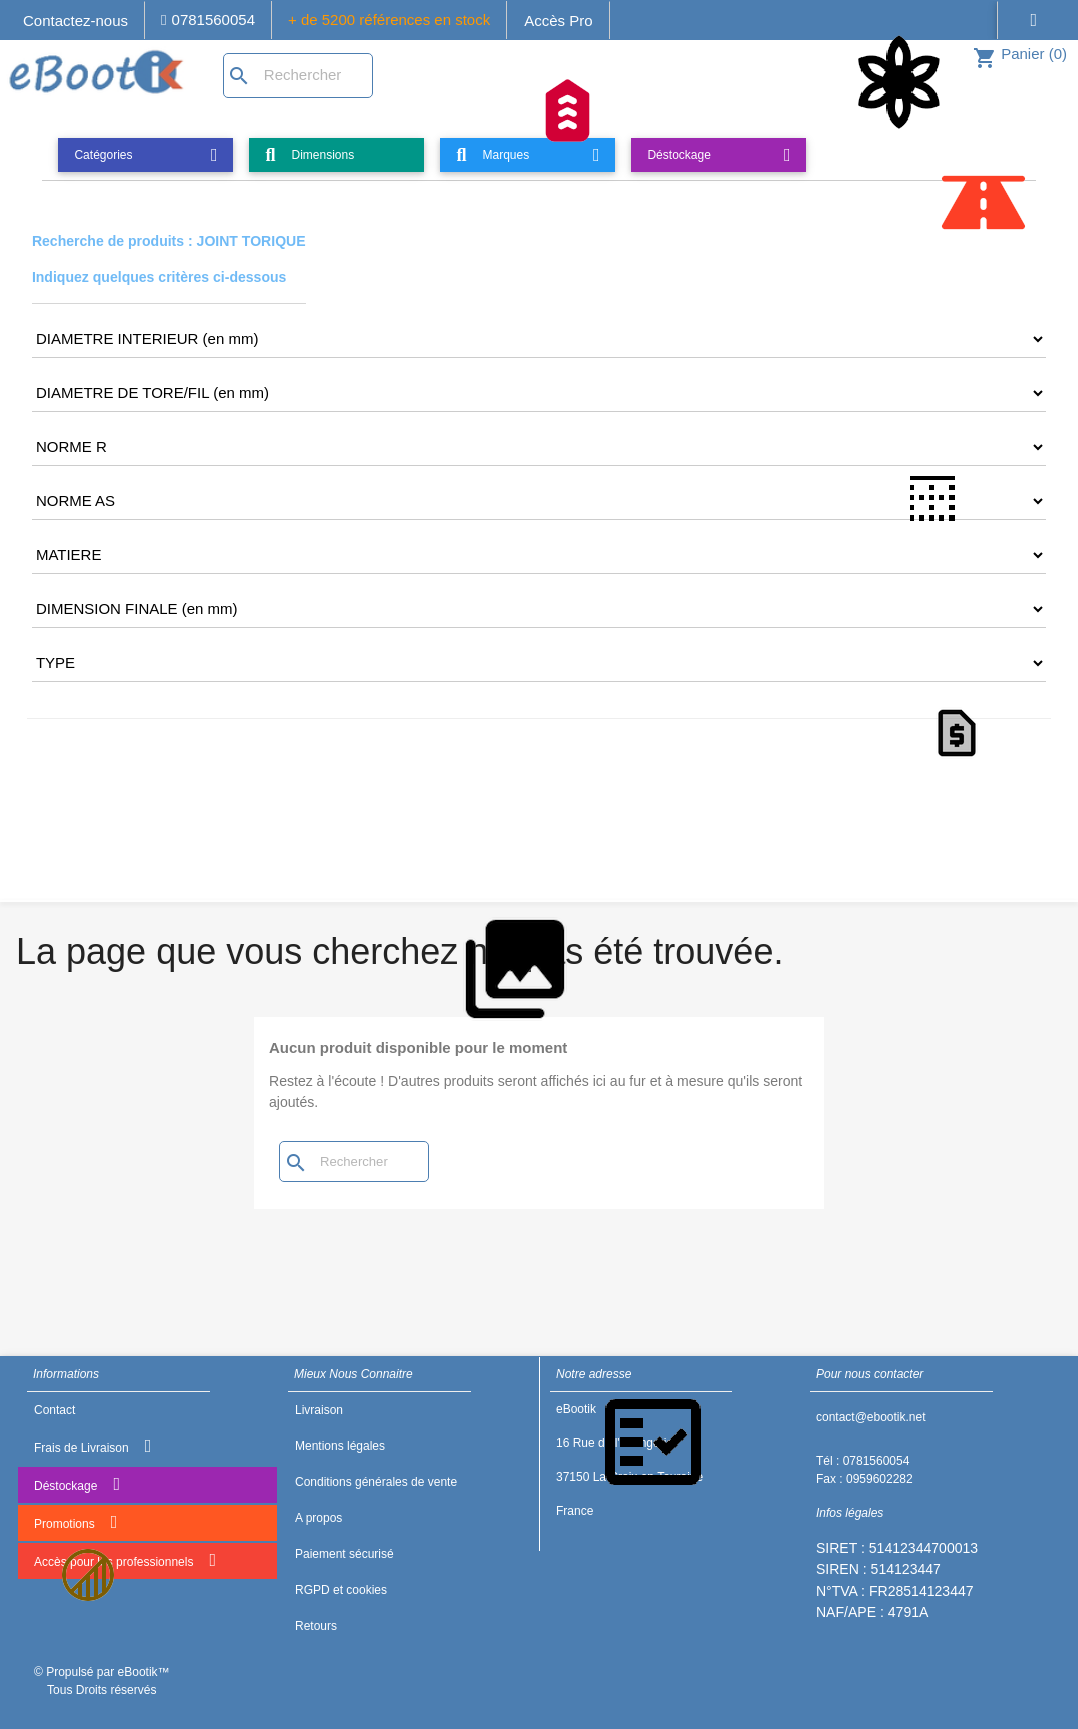 The height and width of the screenshot is (1729, 1078). Describe the element at coordinates (899, 82) in the screenshot. I see `apply a vintage or retro photo filter` at that location.